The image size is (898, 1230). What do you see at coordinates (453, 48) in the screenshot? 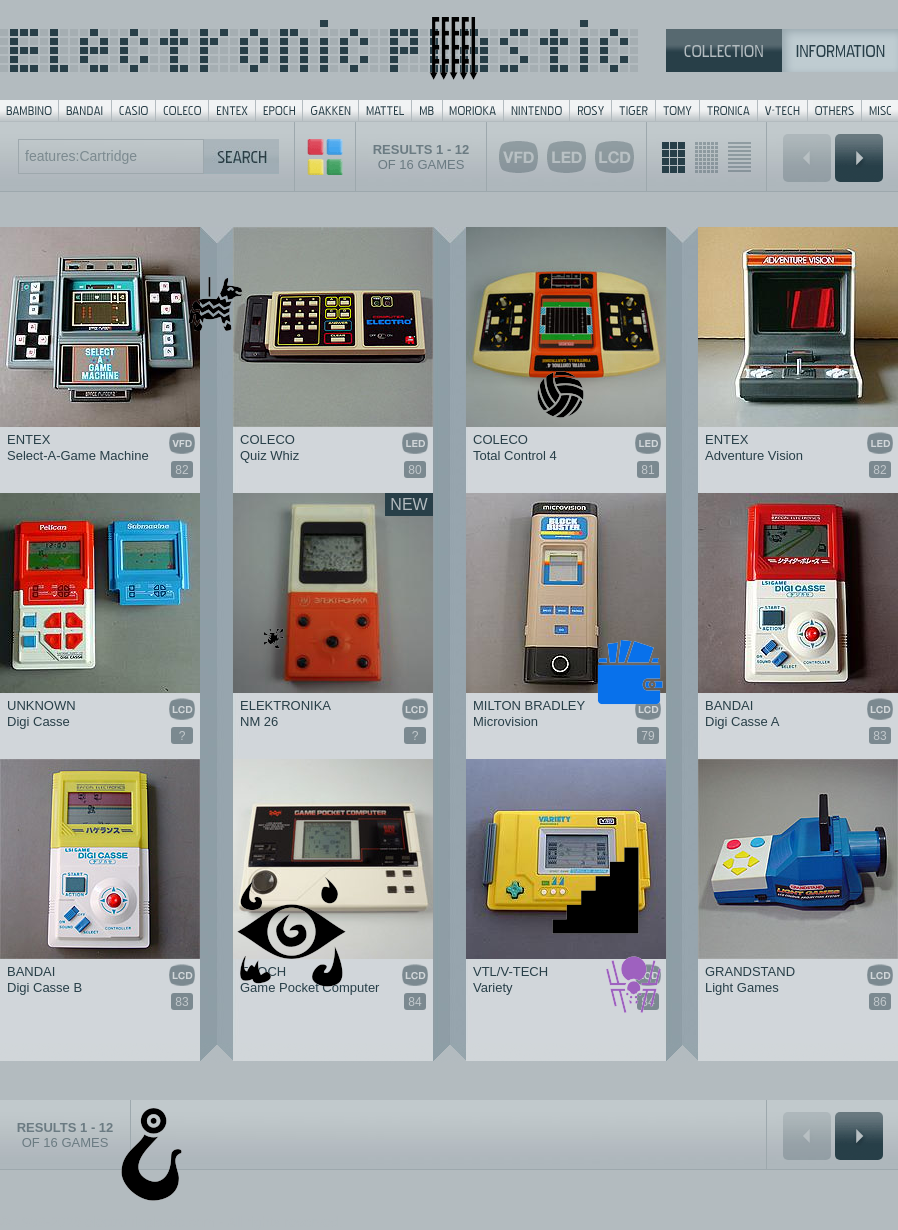
I see `access castle or fortress defenses` at bounding box center [453, 48].